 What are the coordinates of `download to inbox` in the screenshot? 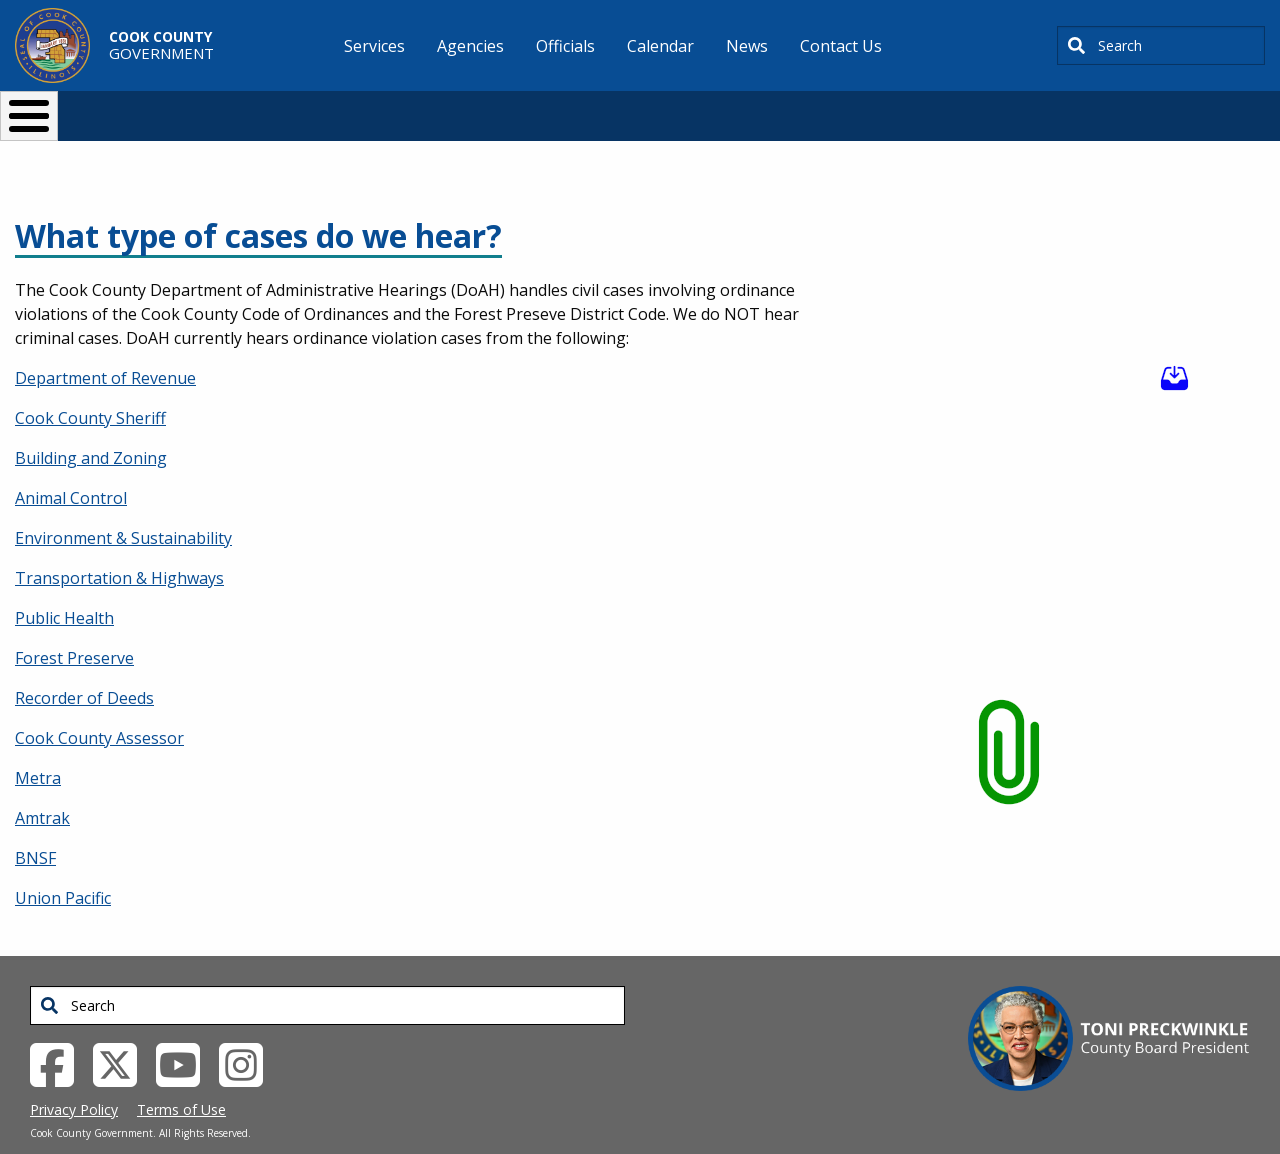 It's located at (1174, 378).